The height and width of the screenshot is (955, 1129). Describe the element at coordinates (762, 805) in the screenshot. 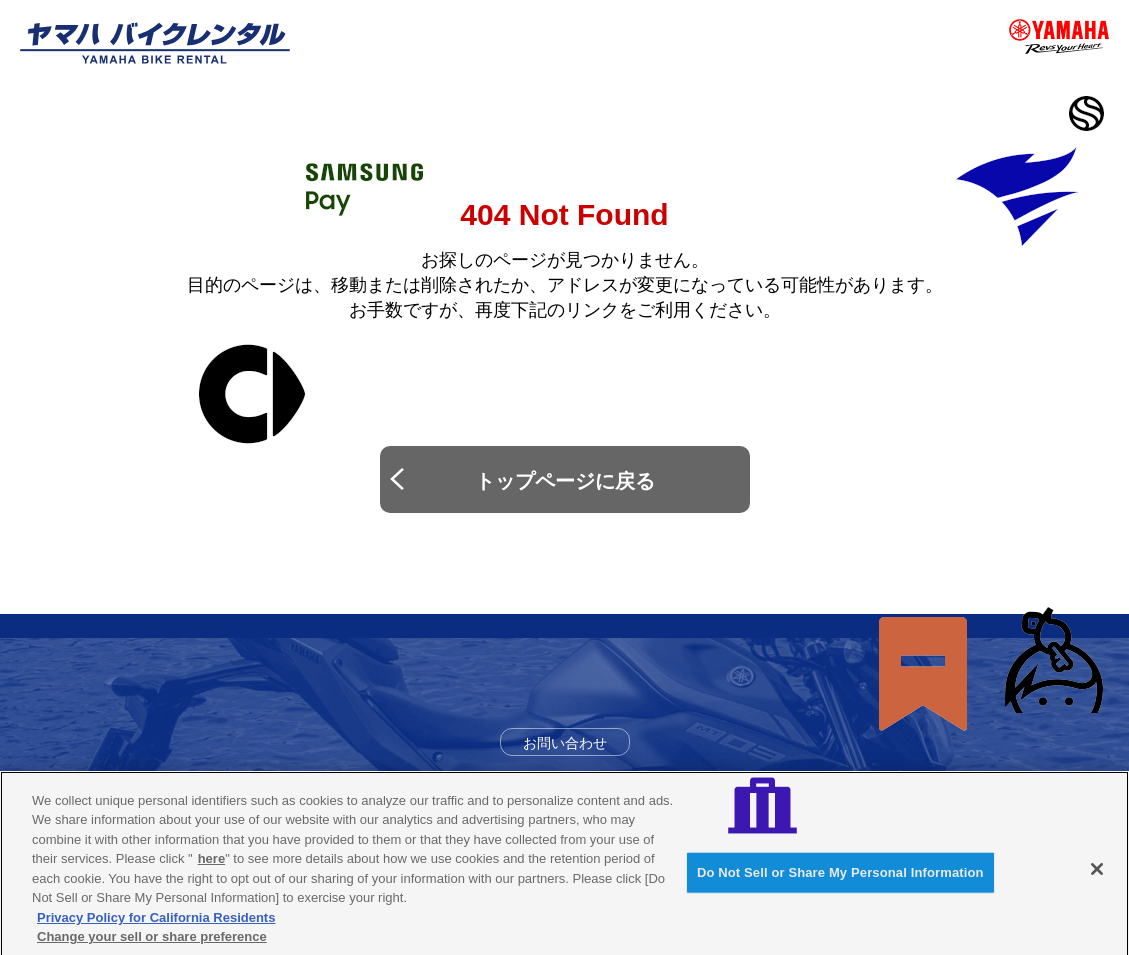

I see `find luggage deposit or storage facilities` at that location.